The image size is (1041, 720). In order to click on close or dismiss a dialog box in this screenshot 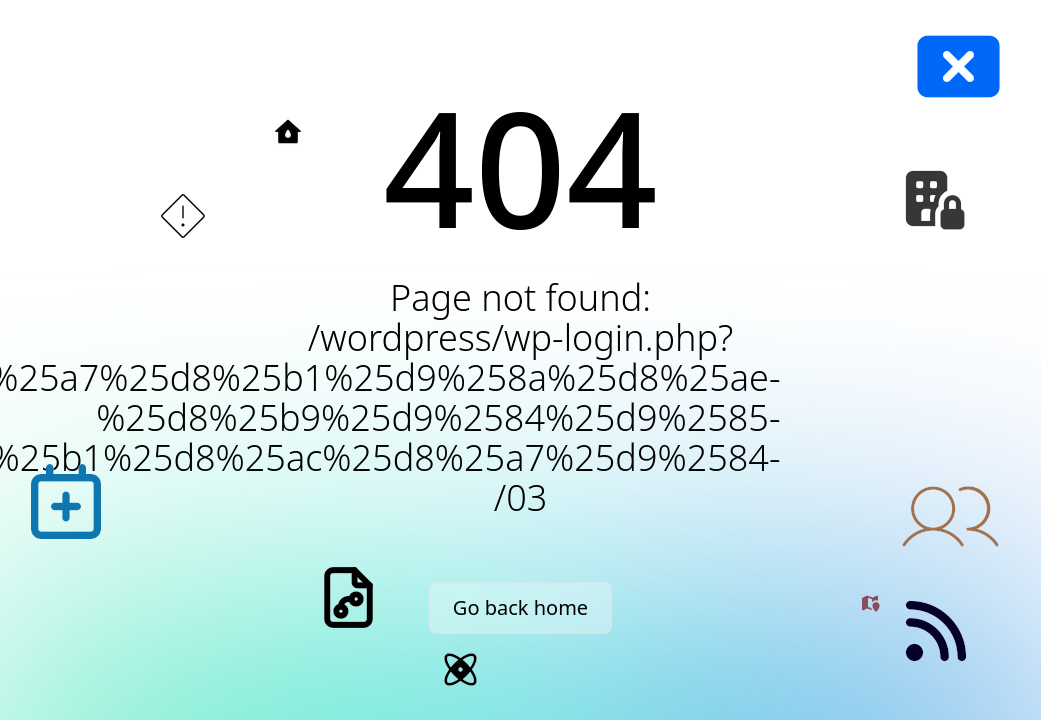, I will do `click(958, 66)`.